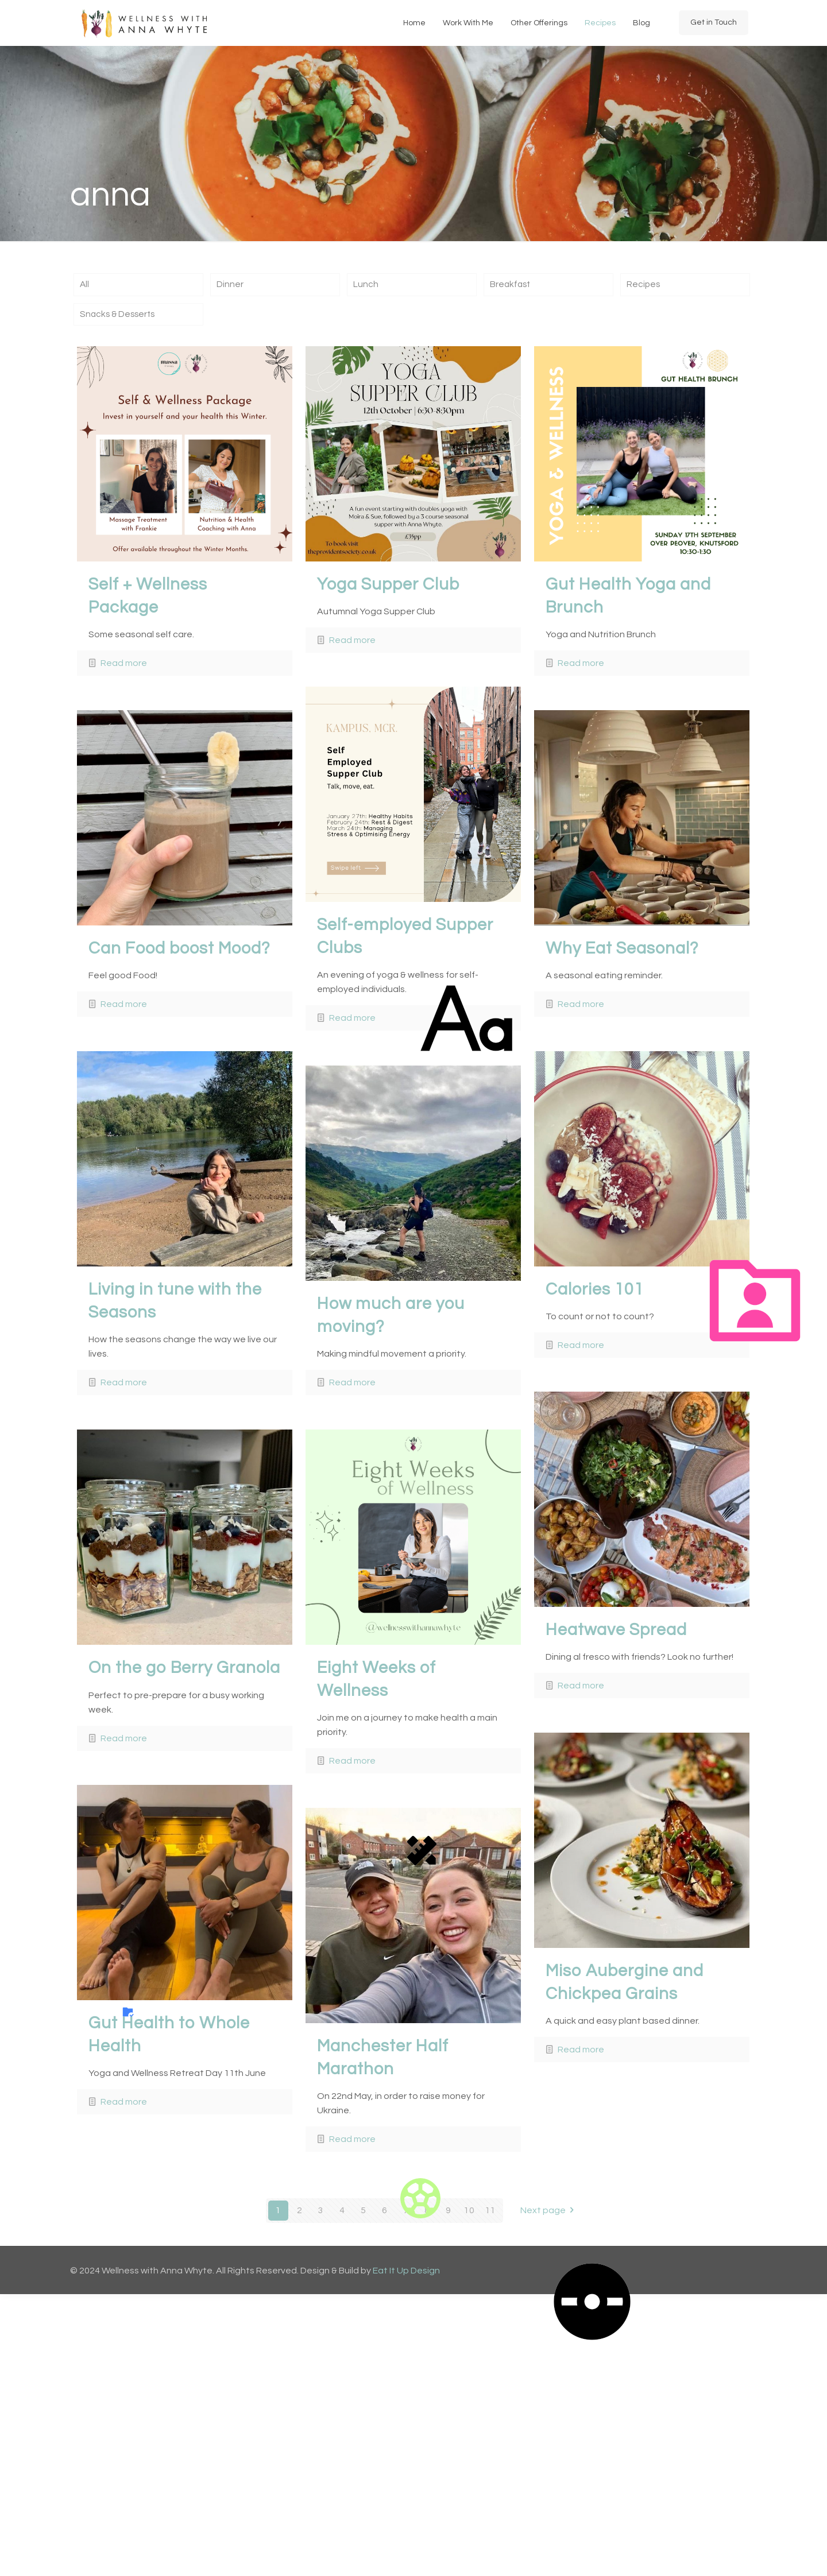 This screenshot has width=827, height=2576. I want to click on access design tools, so click(422, 1850).